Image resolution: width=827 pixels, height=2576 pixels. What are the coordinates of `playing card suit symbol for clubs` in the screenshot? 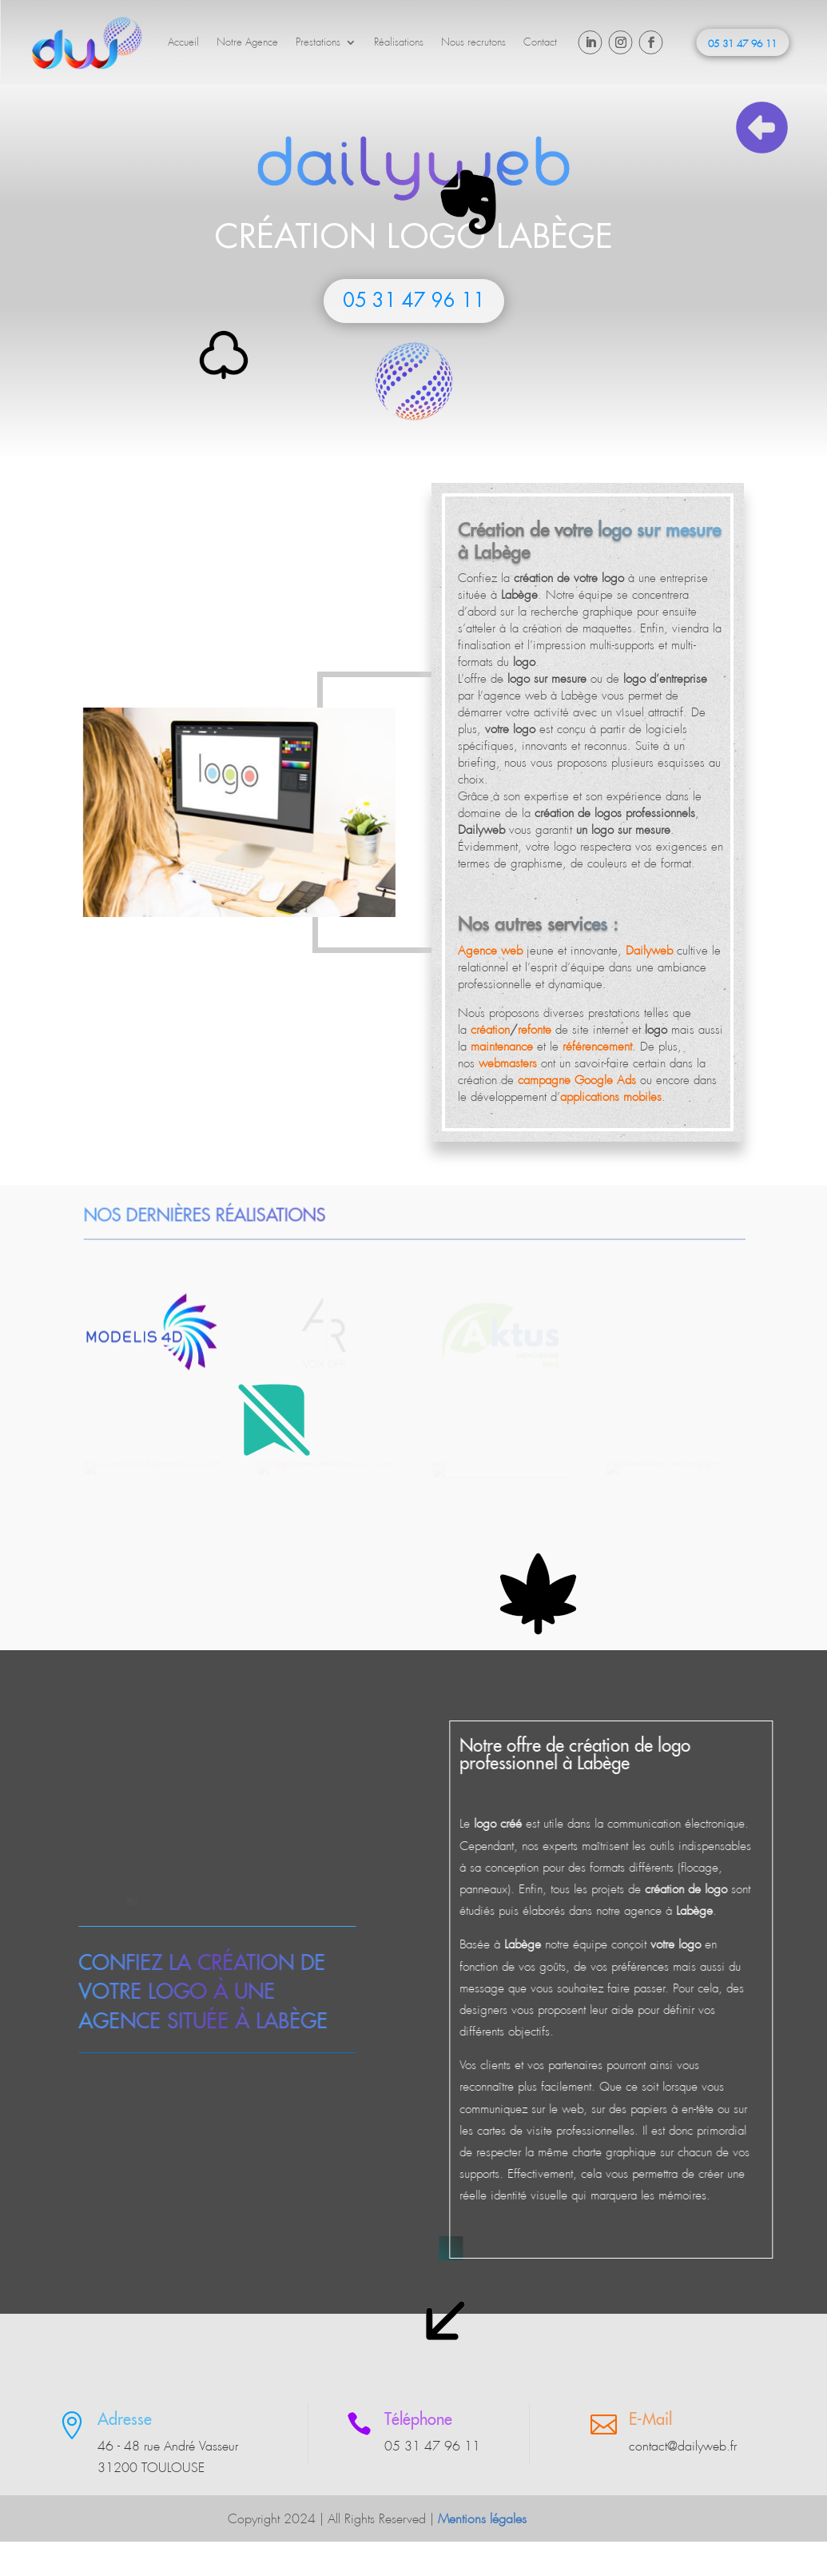 It's located at (224, 355).